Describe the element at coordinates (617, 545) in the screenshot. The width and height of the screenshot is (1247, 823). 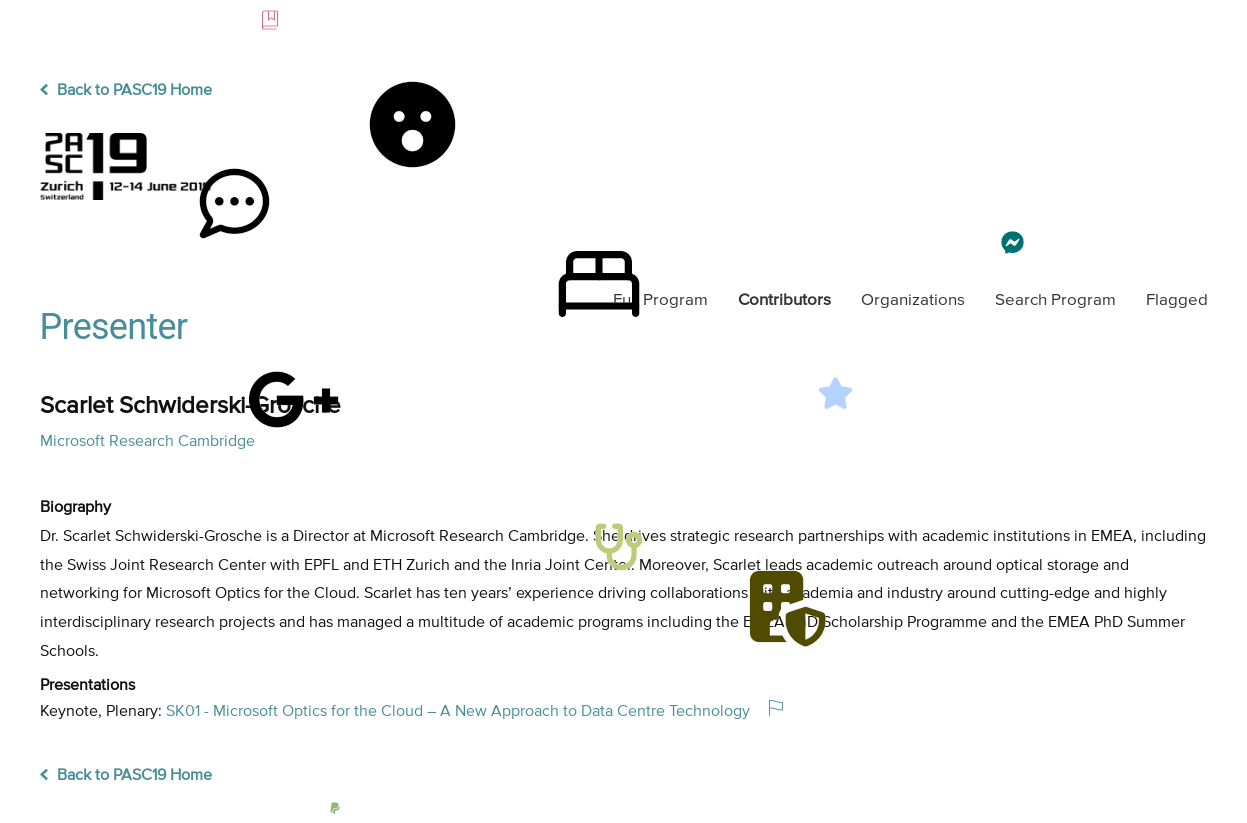
I see `access health or medical features` at that location.